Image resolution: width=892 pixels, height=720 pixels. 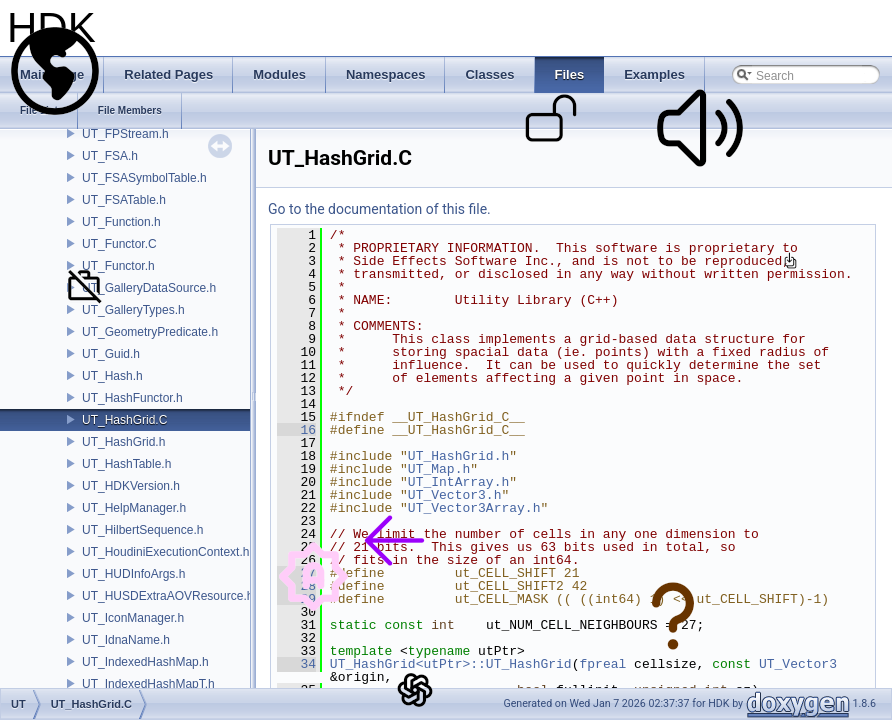 What do you see at coordinates (790, 260) in the screenshot?
I see `download multiple files` at bounding box center [790, 260].